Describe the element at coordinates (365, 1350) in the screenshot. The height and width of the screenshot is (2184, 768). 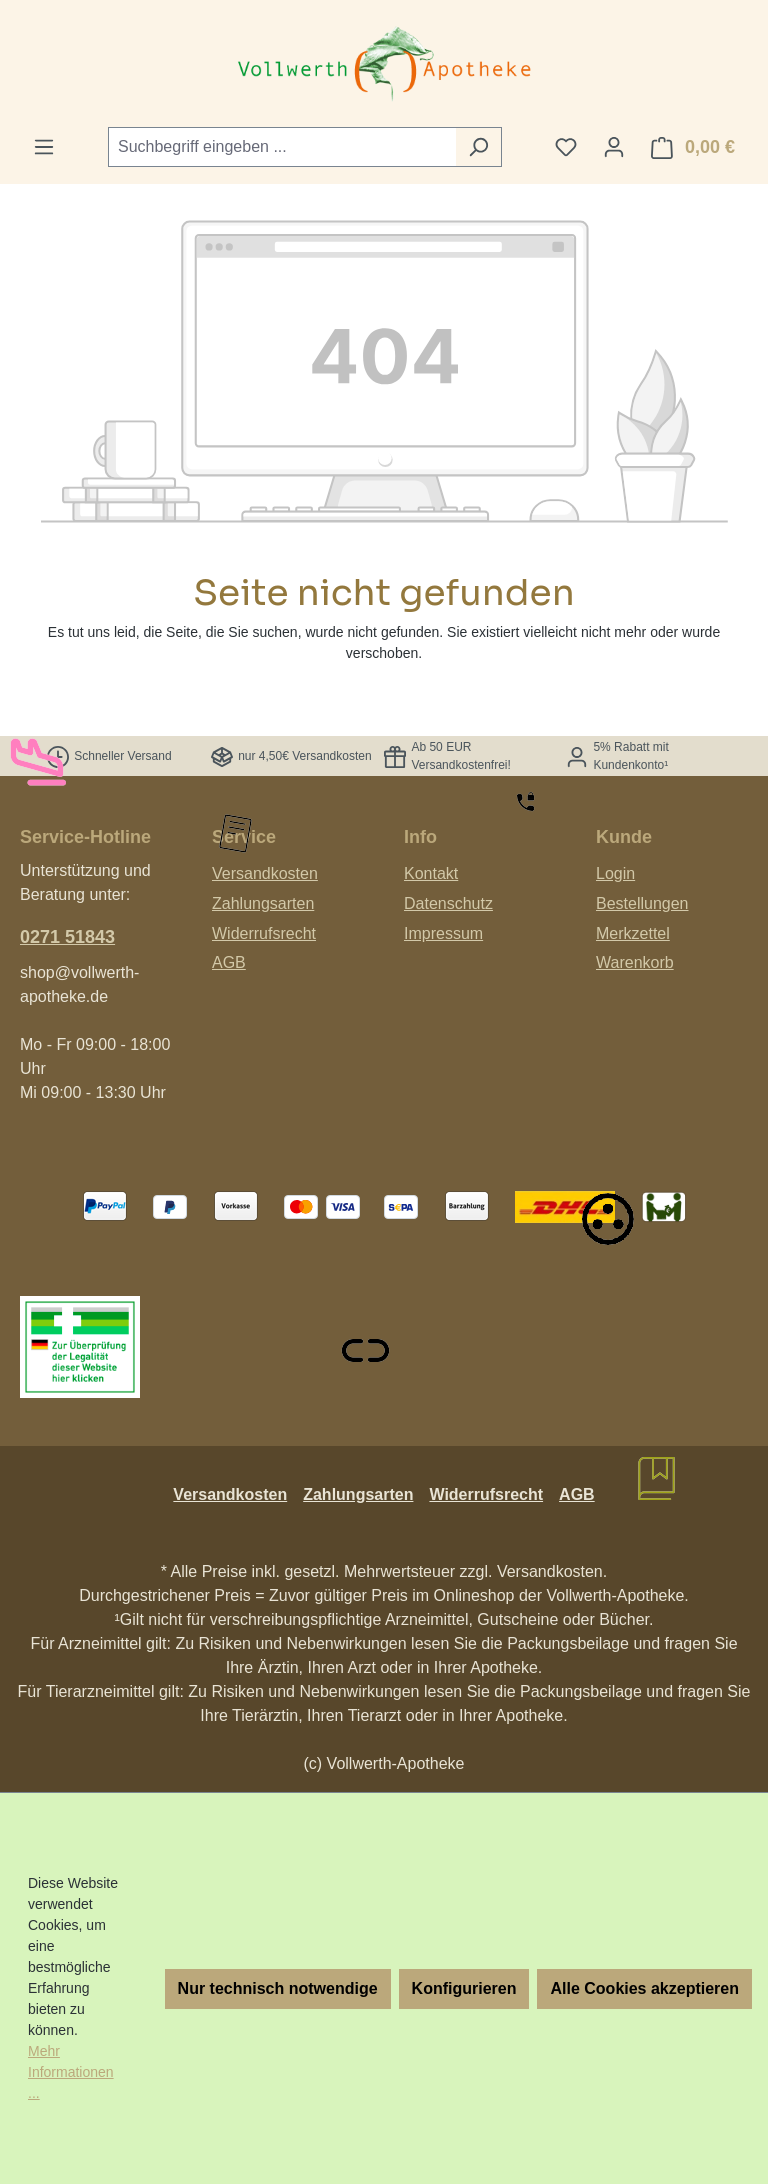
I see `unlink or disconnect a shared item` at that location.